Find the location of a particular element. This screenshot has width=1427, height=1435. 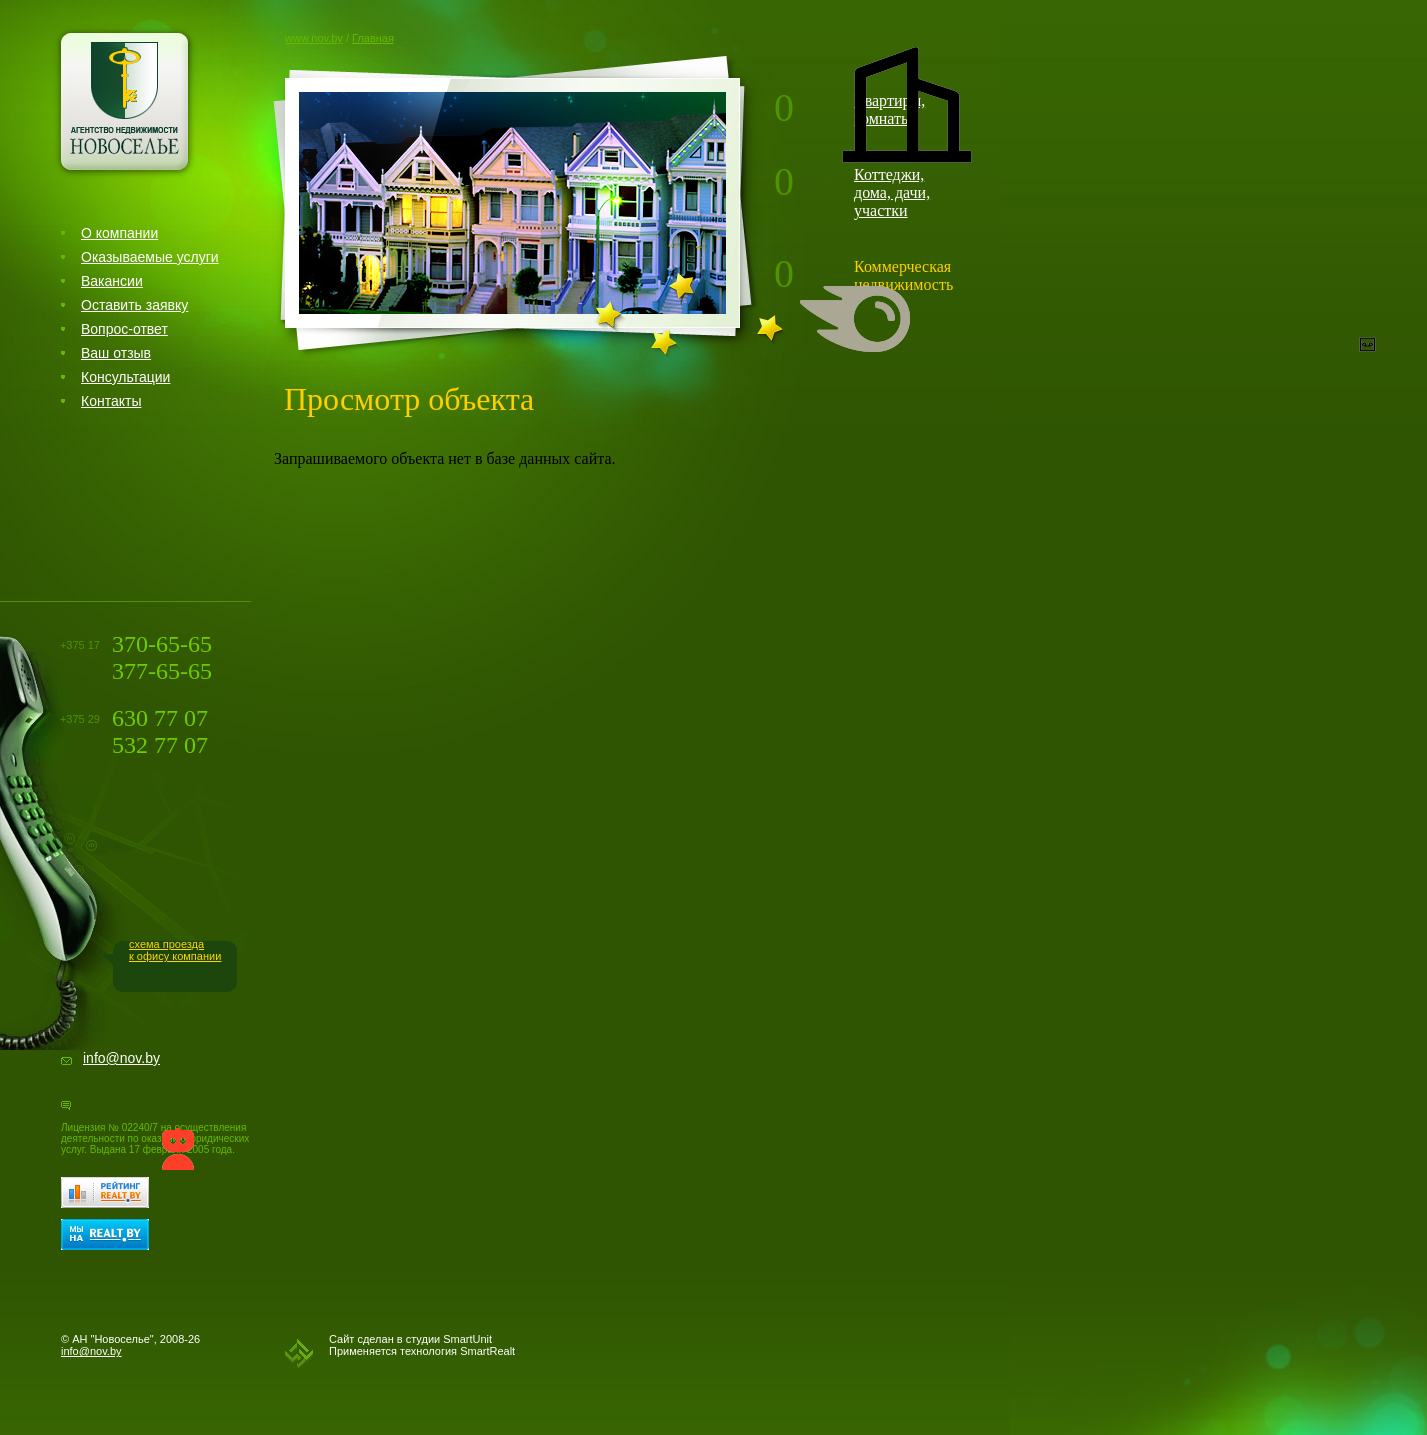

access AI assistant or chatbot features is located at coordinates (178, 1150).